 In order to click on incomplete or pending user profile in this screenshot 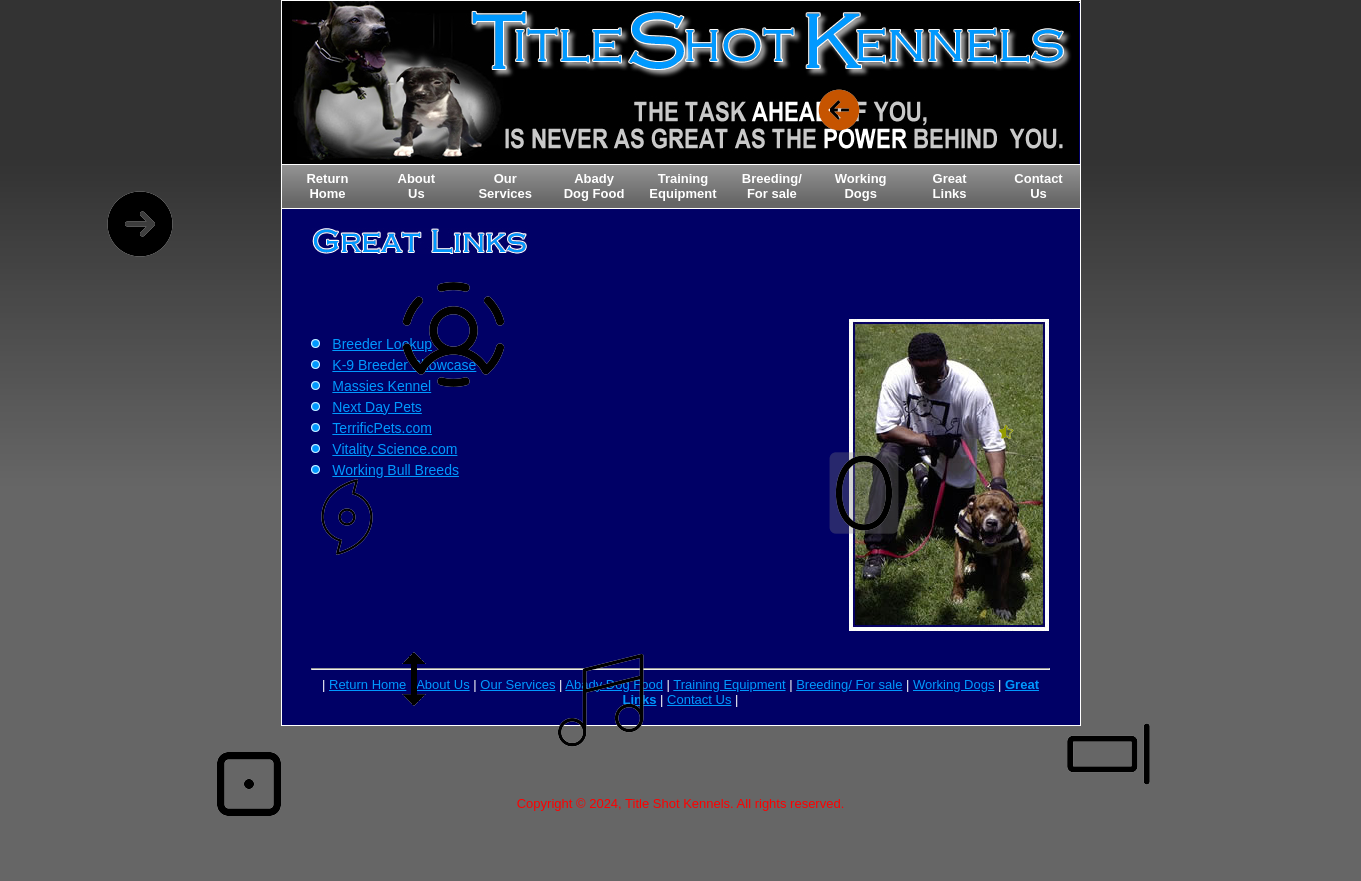, I will do `click(453, 334)`.